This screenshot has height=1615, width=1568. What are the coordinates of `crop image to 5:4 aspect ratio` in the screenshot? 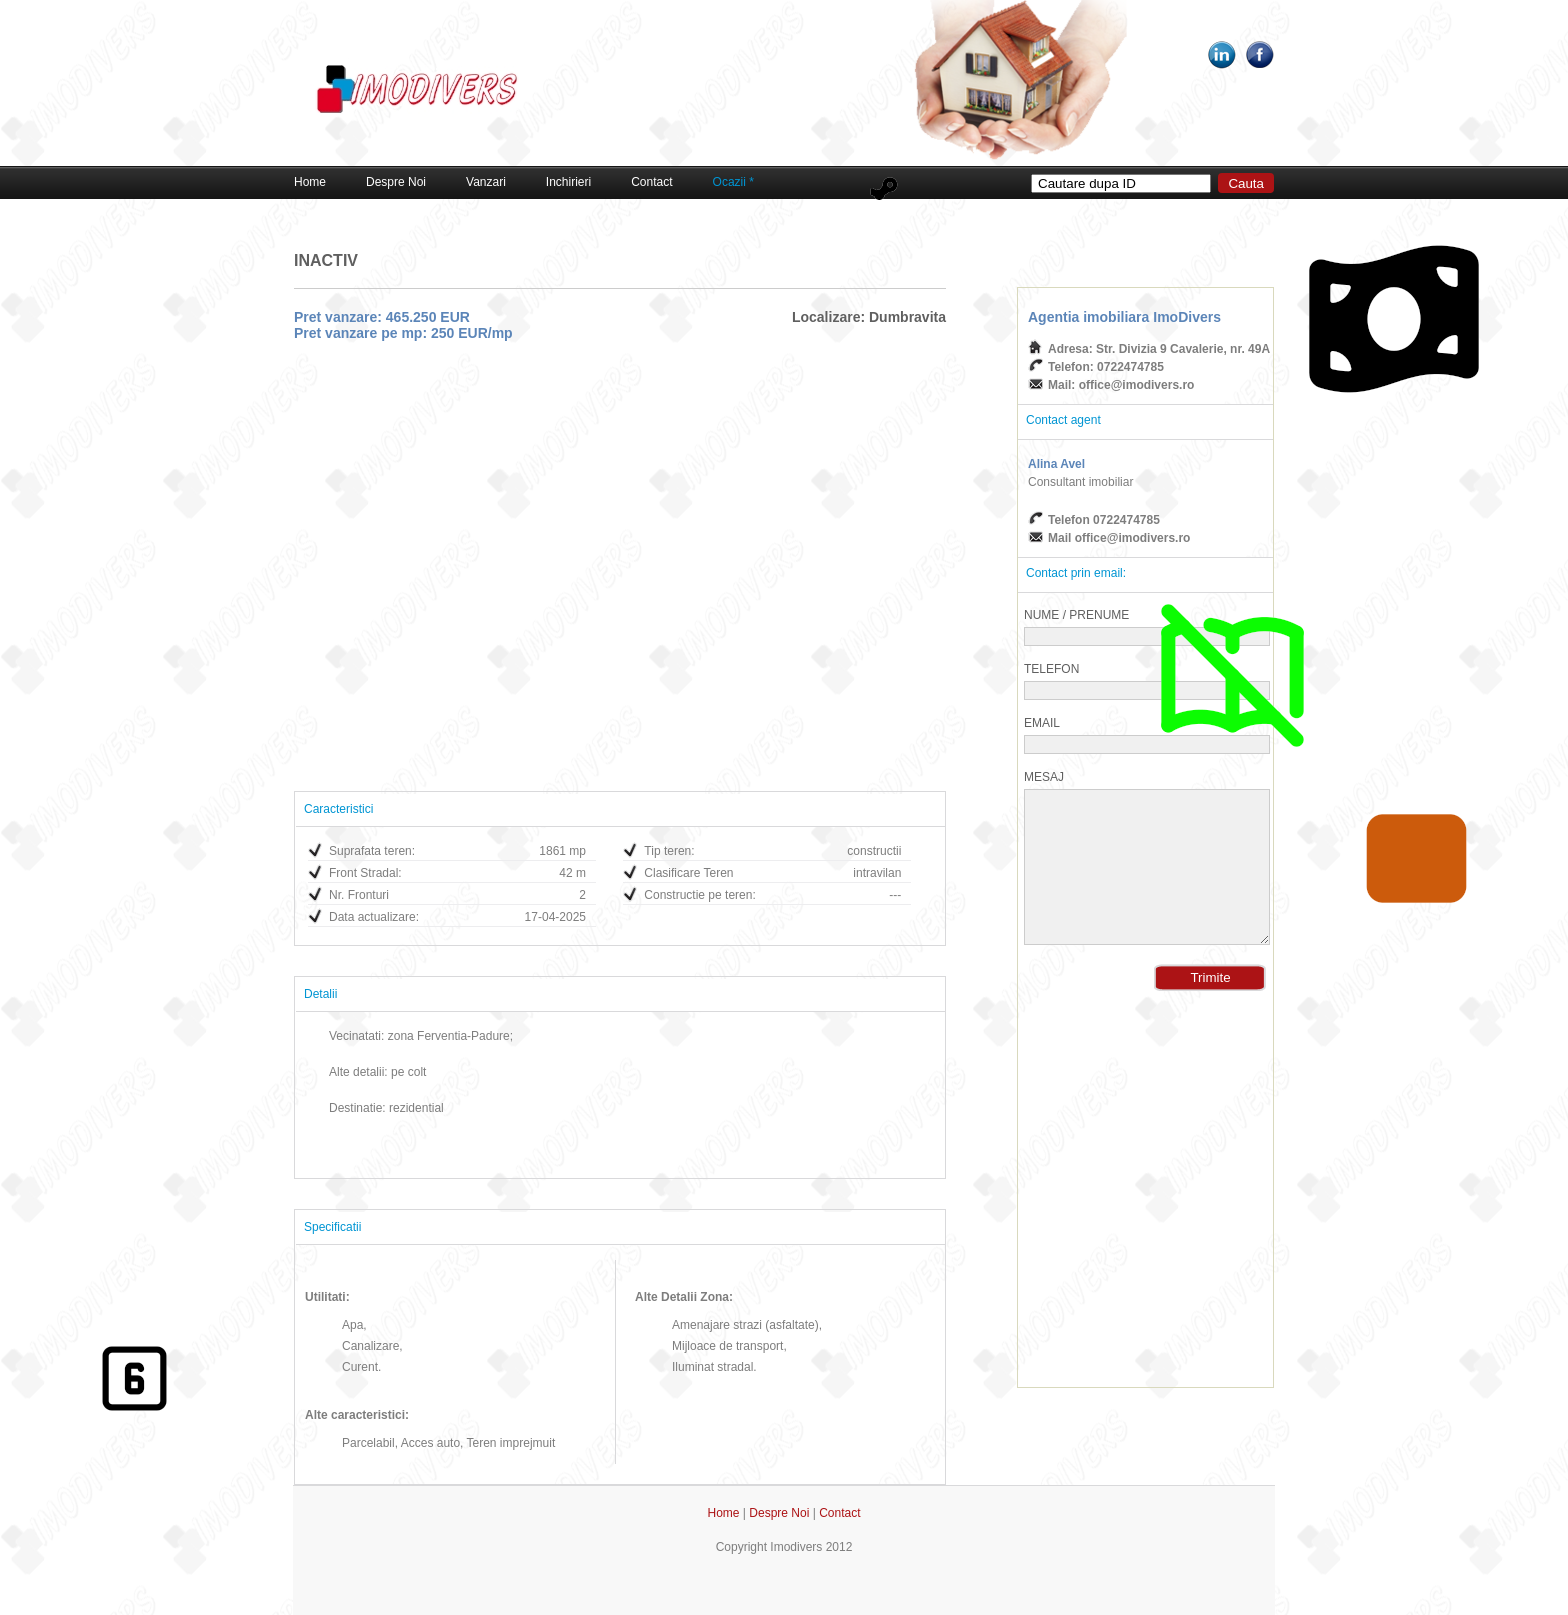 It's located at (1416, 858).